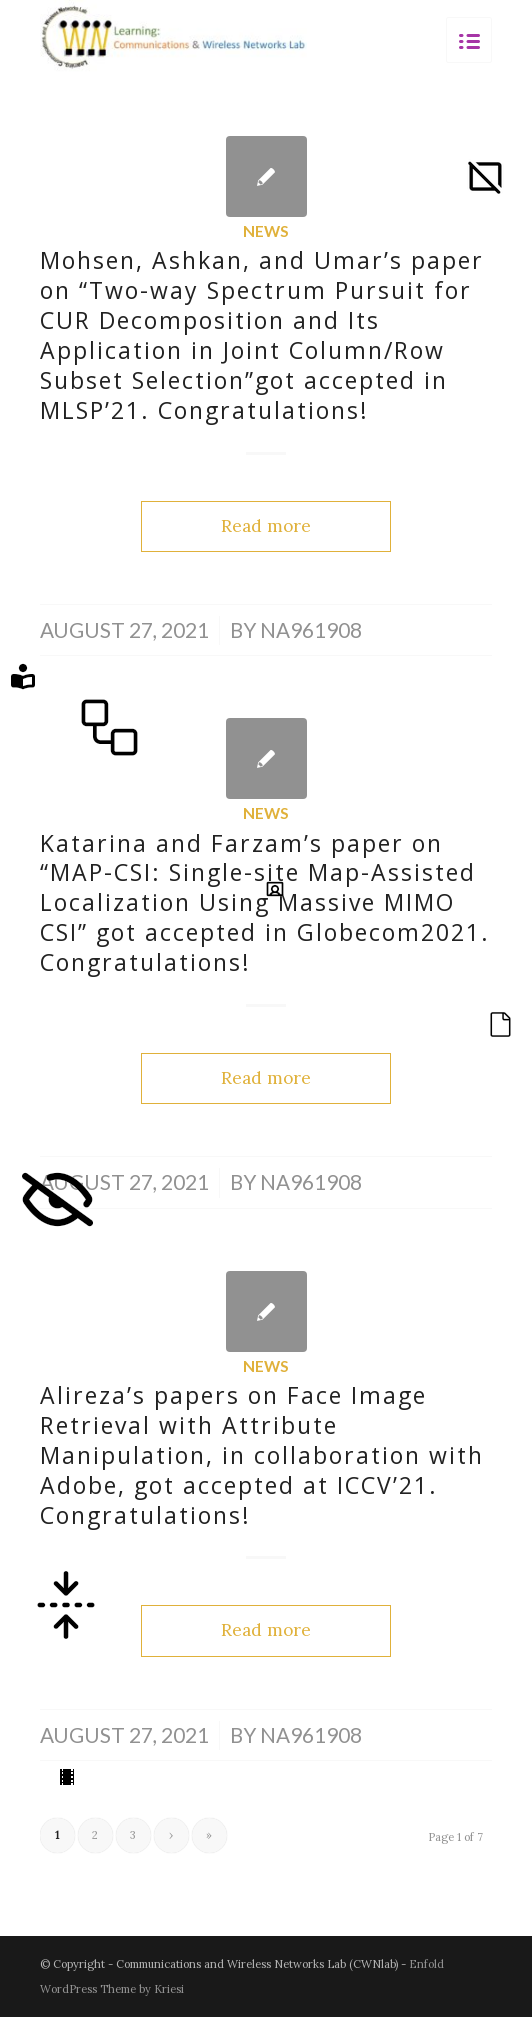  I want to click on collapse or fold content section, so click(66, 1605).